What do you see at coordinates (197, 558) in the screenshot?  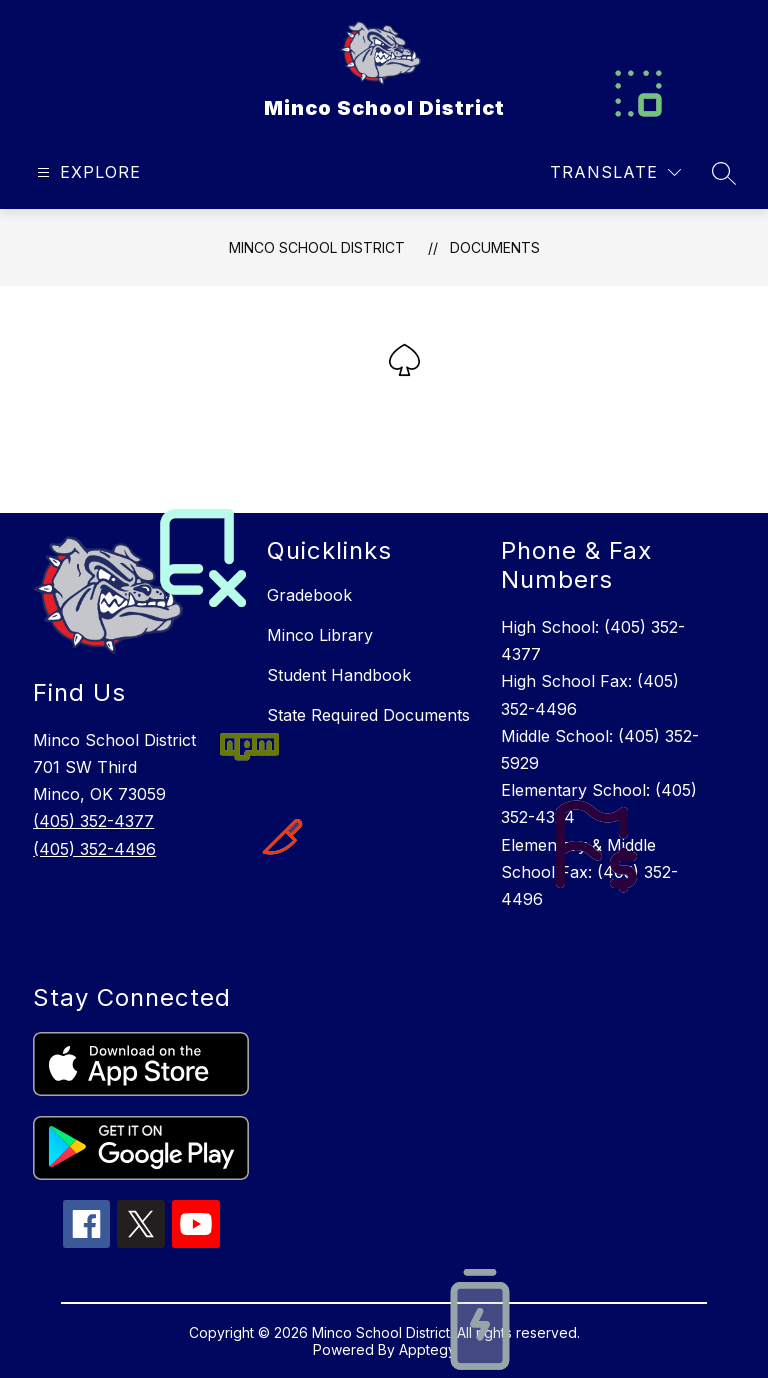 I see `indicates a deleted repository` at bounding box center [197, 558].